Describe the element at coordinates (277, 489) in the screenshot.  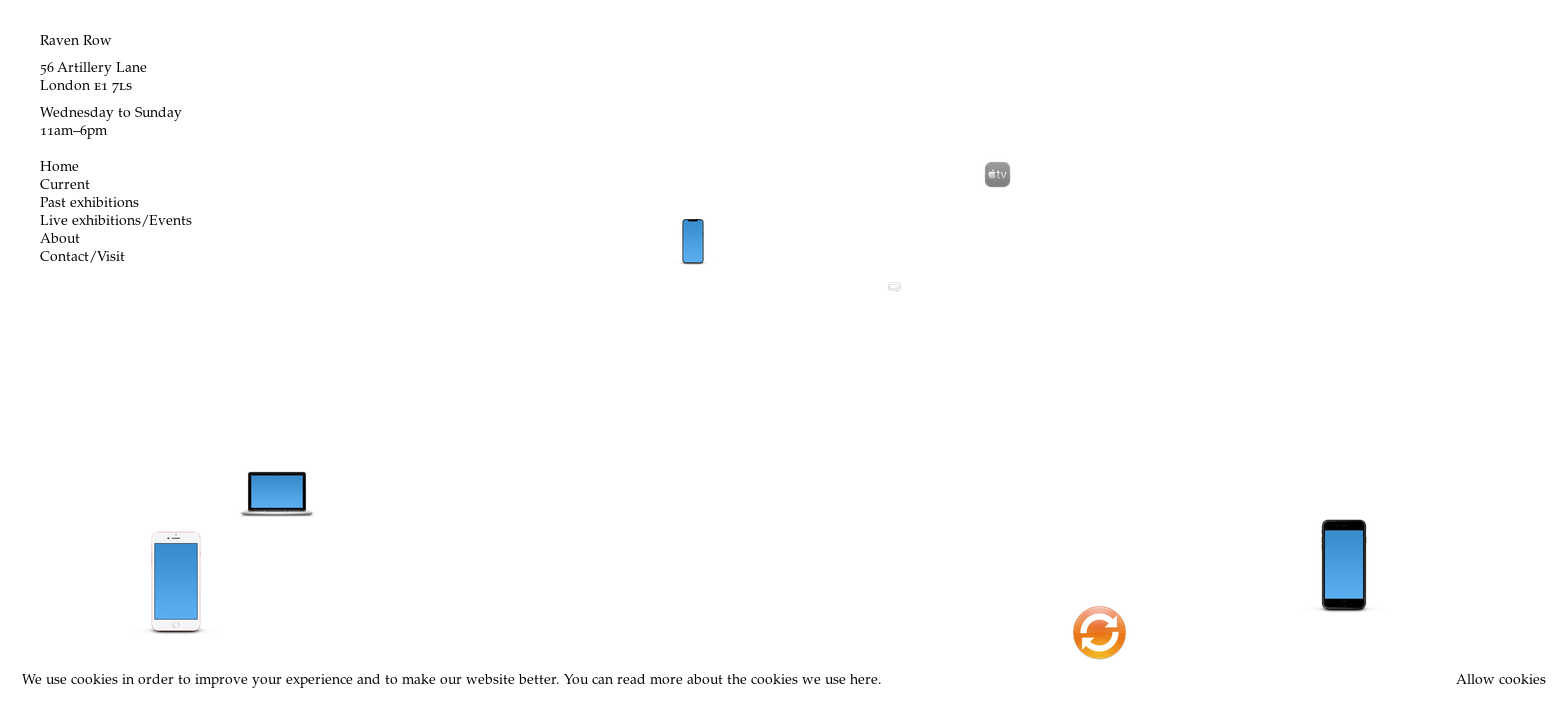
I see `represents this macbook pro device in system settings` at that location.